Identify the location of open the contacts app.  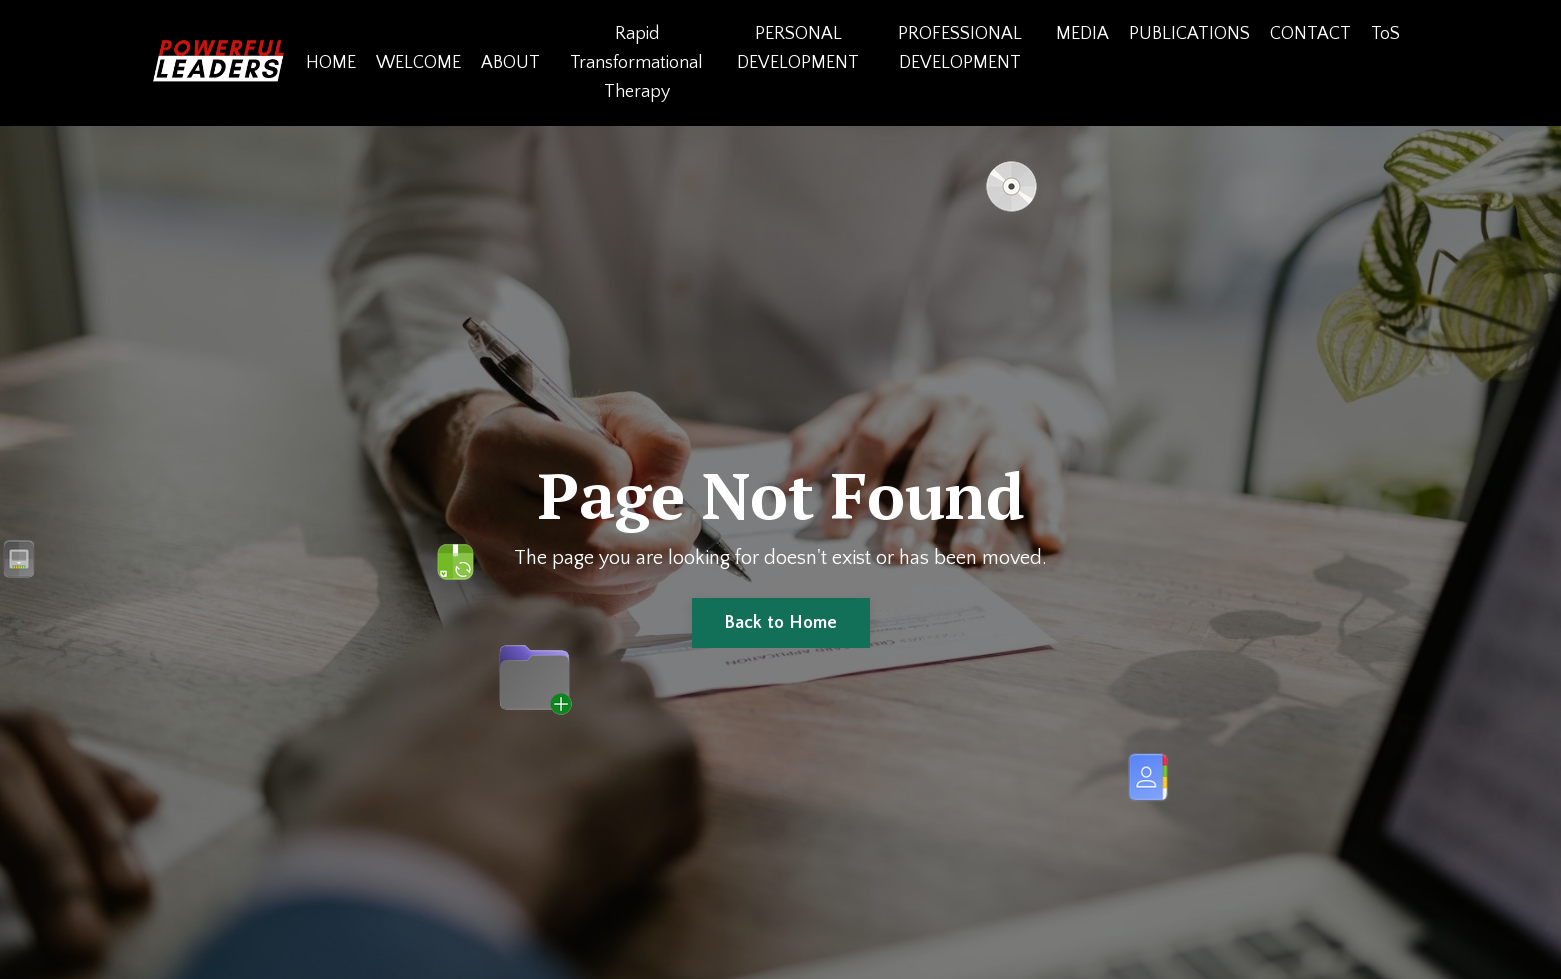
(1148, 777).